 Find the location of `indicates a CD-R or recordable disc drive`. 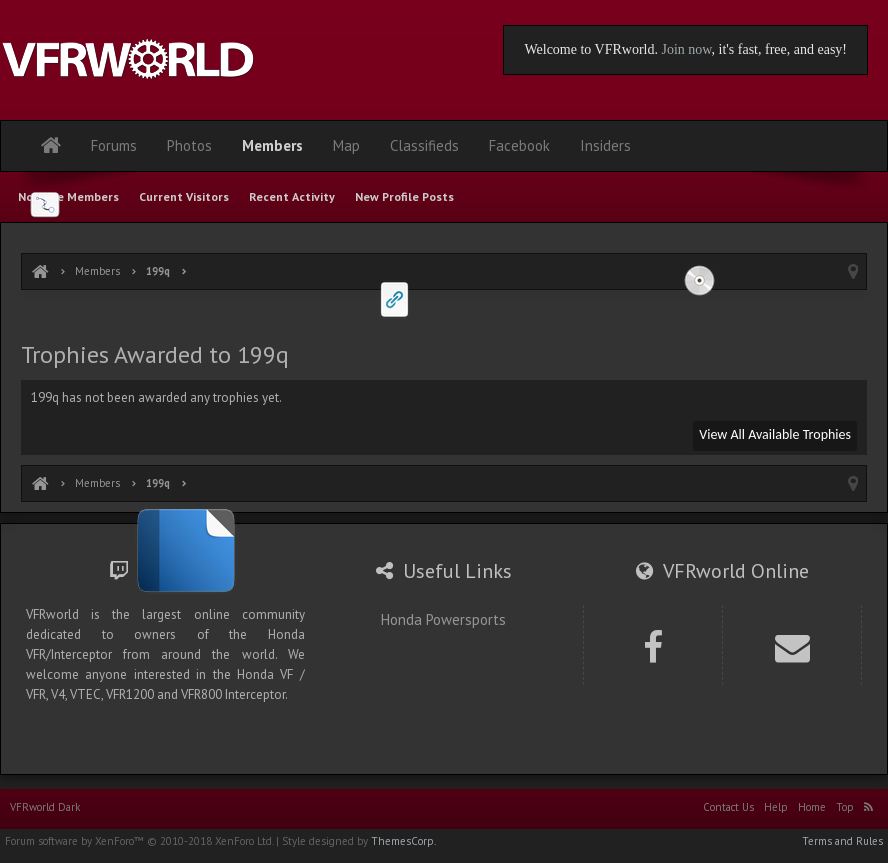

indicates a CD-R or recordable disc drive is located at coordinates (699, 280).